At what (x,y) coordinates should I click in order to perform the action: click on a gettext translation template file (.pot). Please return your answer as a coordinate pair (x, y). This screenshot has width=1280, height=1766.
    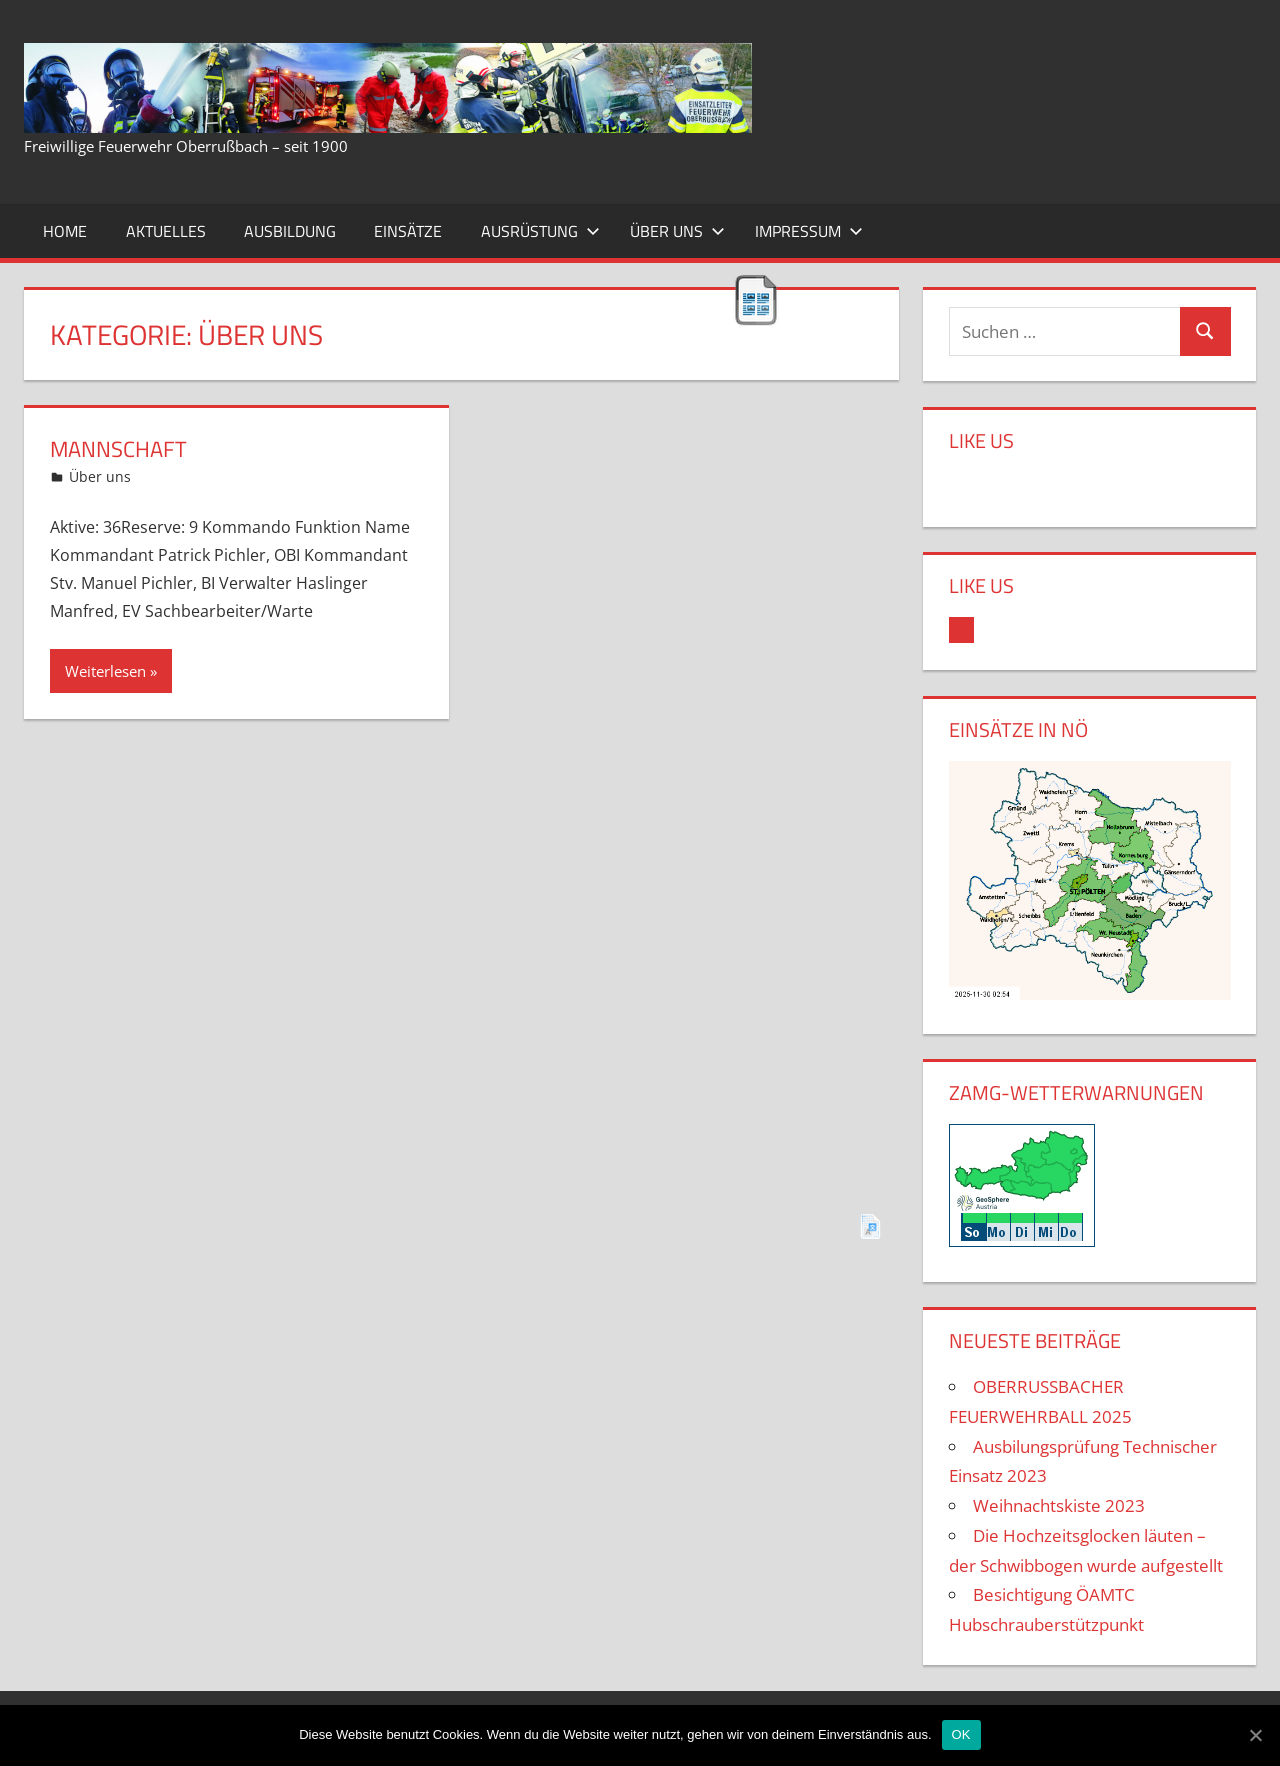
    Looking at the image, I should click on (870, 1226).